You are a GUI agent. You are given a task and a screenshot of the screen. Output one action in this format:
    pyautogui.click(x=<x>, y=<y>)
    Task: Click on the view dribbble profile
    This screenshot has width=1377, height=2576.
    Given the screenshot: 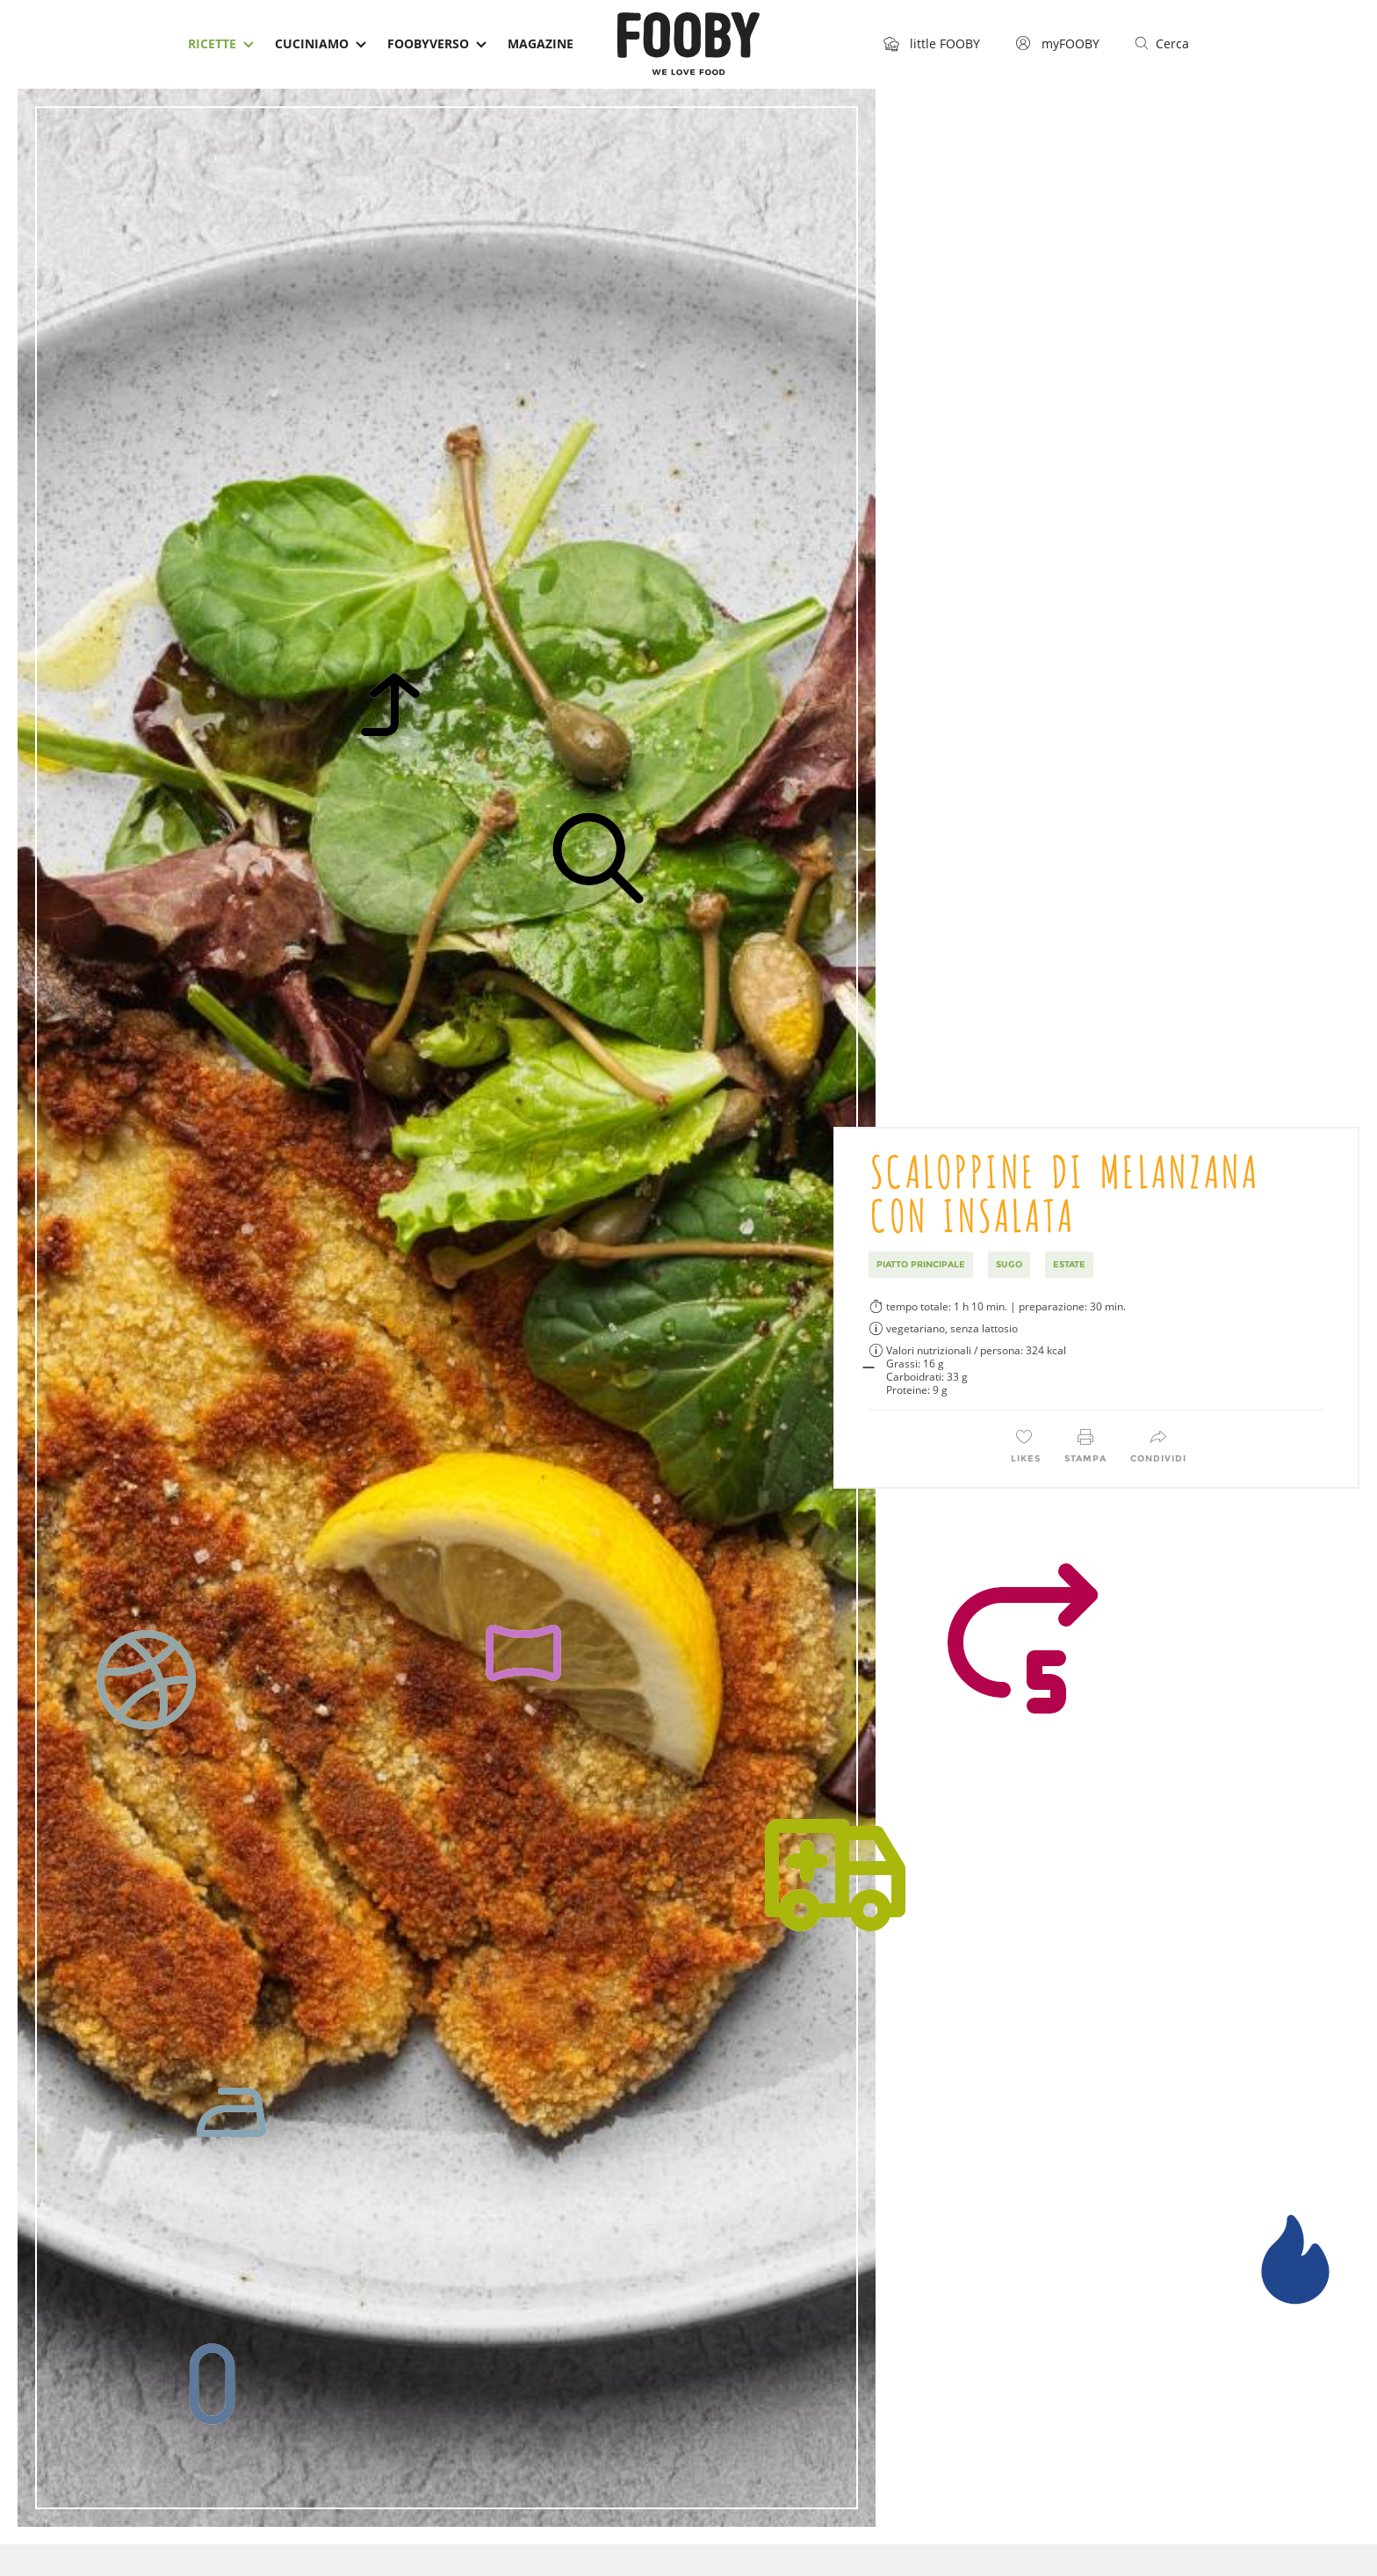 What is the action you would take?
    pyautogui.click(x=146, y=1679)
    